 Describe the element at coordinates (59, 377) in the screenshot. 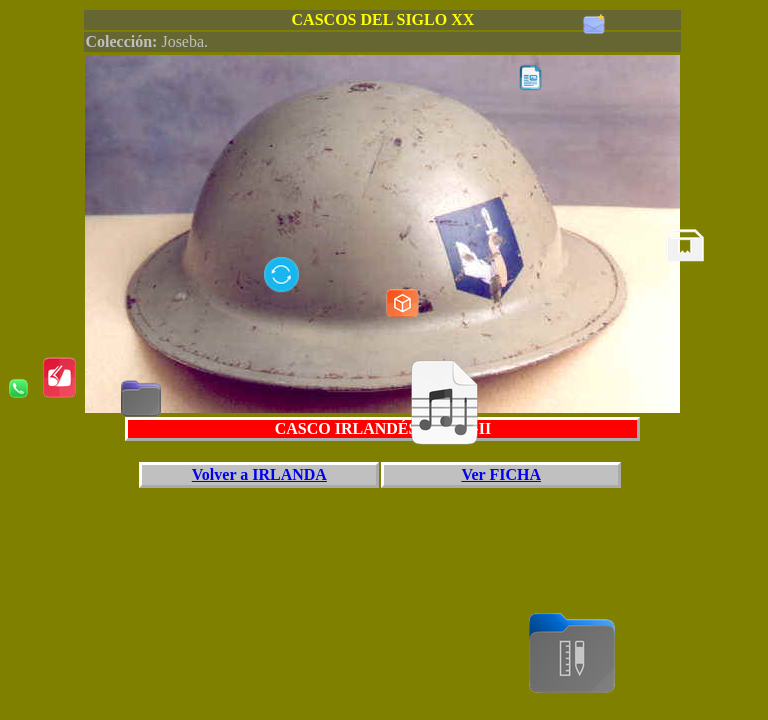

I see `an eps vector image file` at that location.